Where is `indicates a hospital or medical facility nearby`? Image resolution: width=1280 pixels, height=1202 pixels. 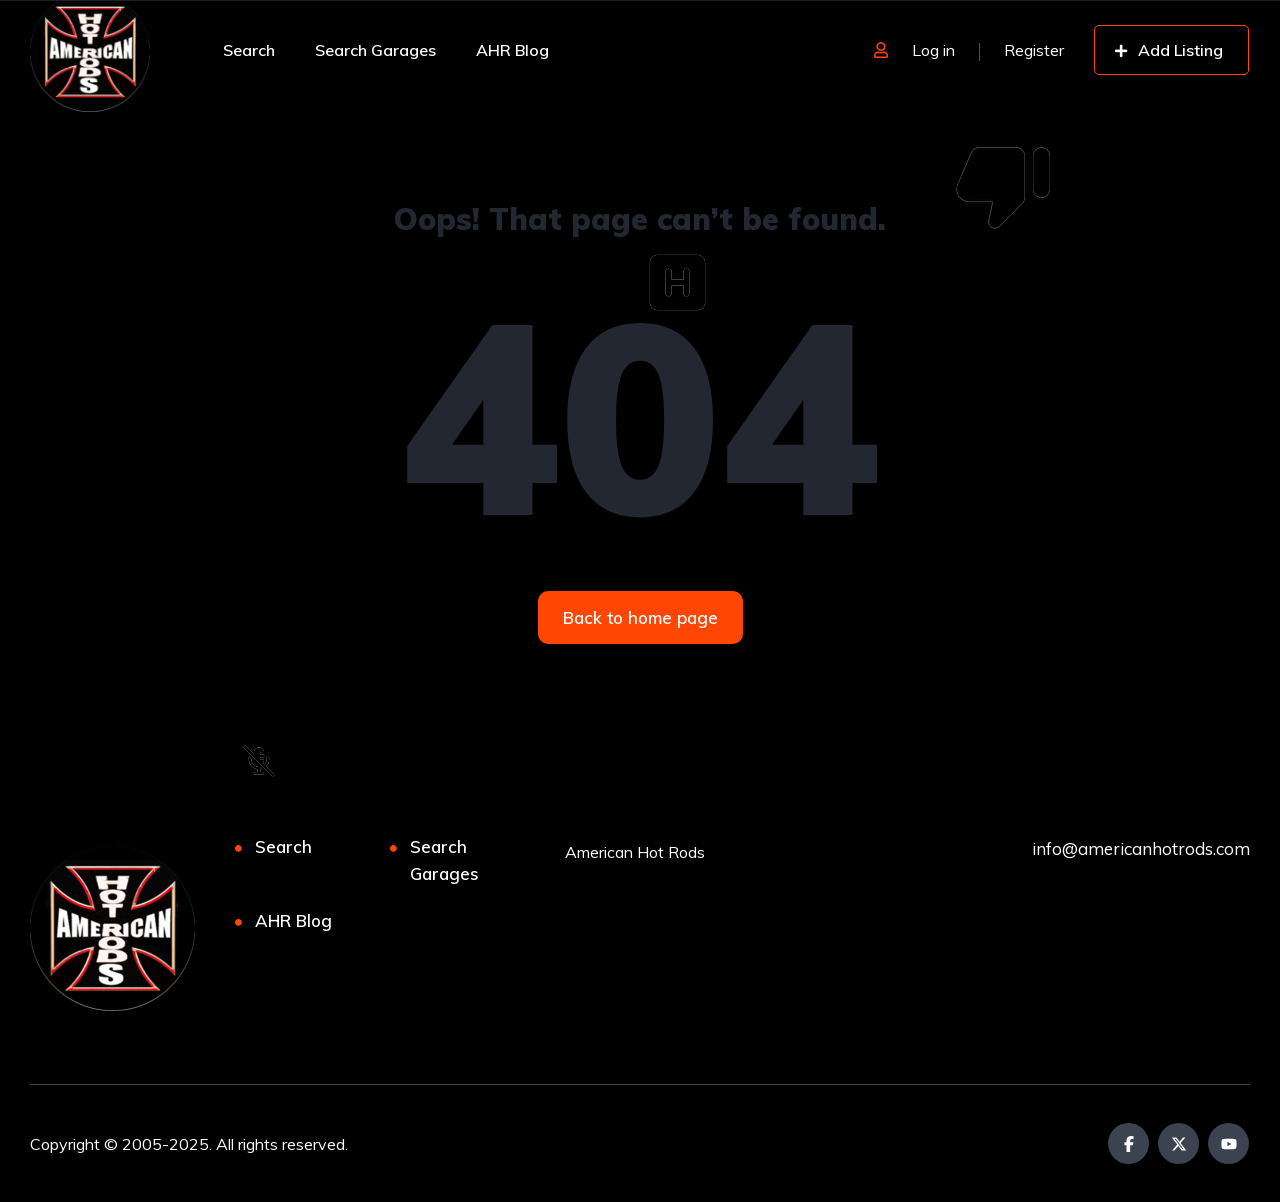 indicates a hospital or medical facility nearby is located at coordinates (677, 282).